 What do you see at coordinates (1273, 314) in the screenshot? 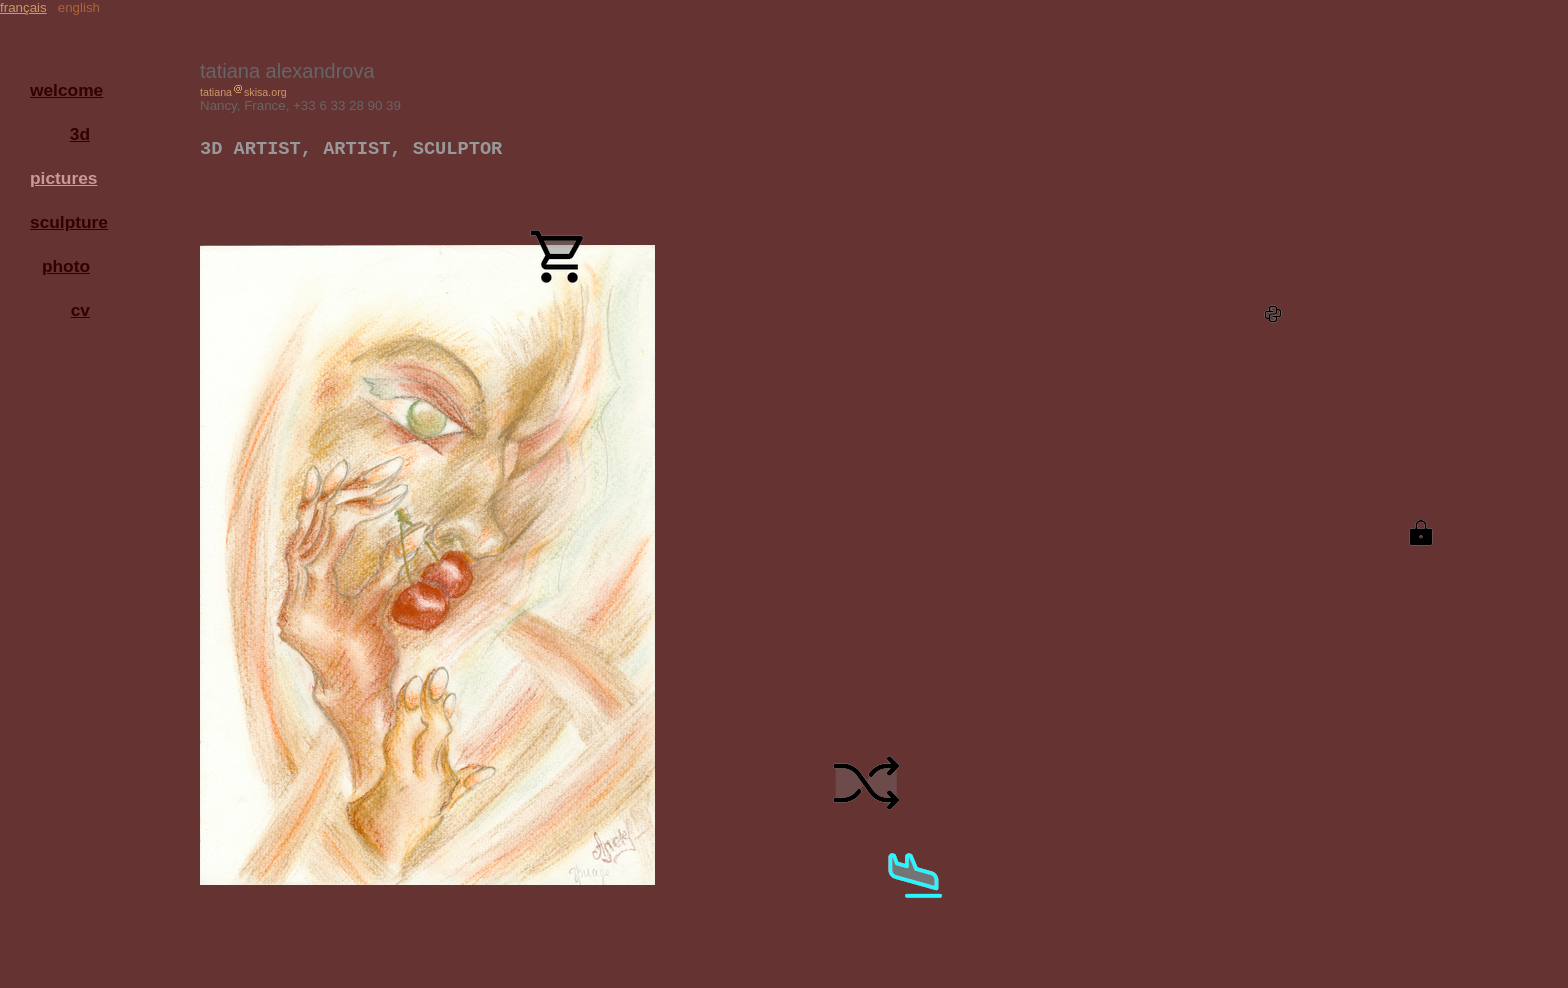
I see `indicates python programming language` at bounding box center [1273, 314].